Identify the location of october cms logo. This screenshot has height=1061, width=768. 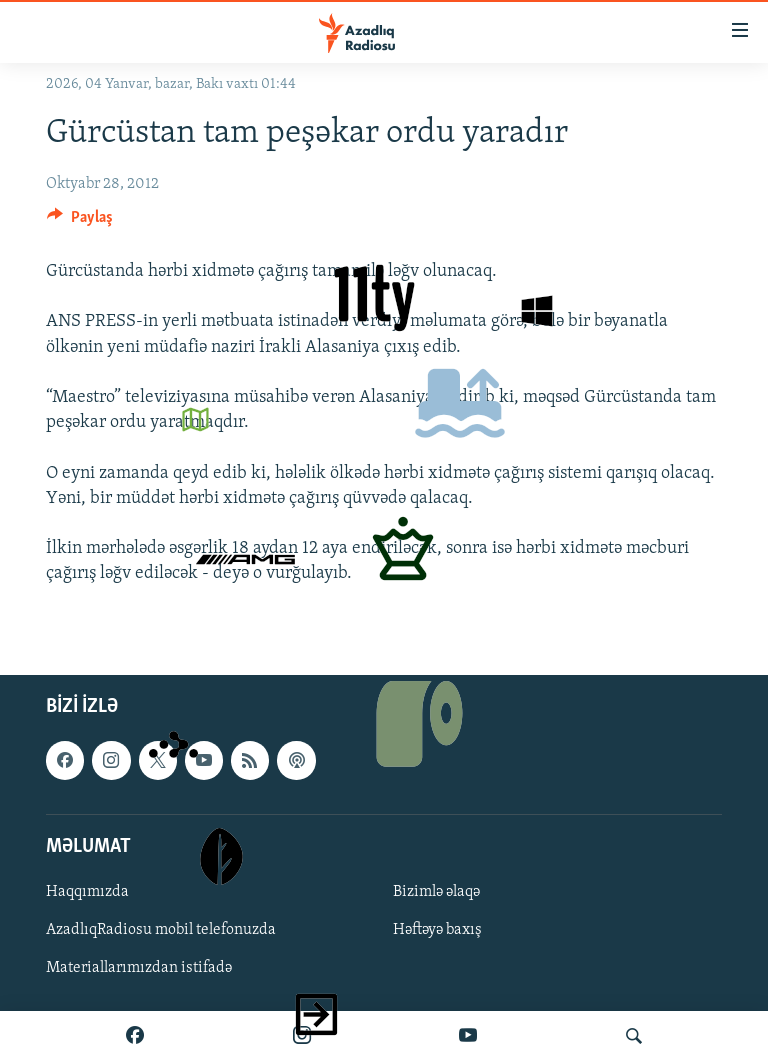
(221, 856).